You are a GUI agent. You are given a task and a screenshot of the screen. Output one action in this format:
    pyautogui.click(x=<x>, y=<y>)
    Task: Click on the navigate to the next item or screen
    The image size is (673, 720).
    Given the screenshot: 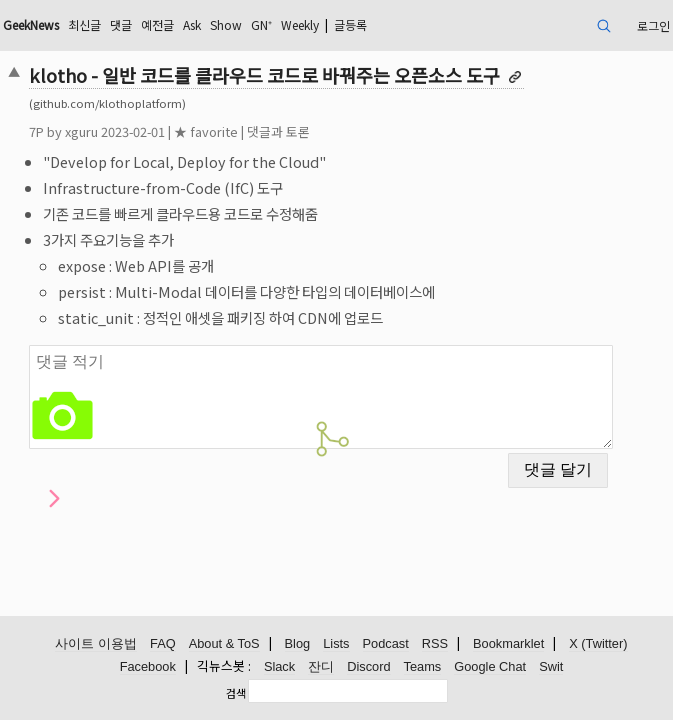 What is the action you would take?
    pyautogui.click(x=54, y=498)
    